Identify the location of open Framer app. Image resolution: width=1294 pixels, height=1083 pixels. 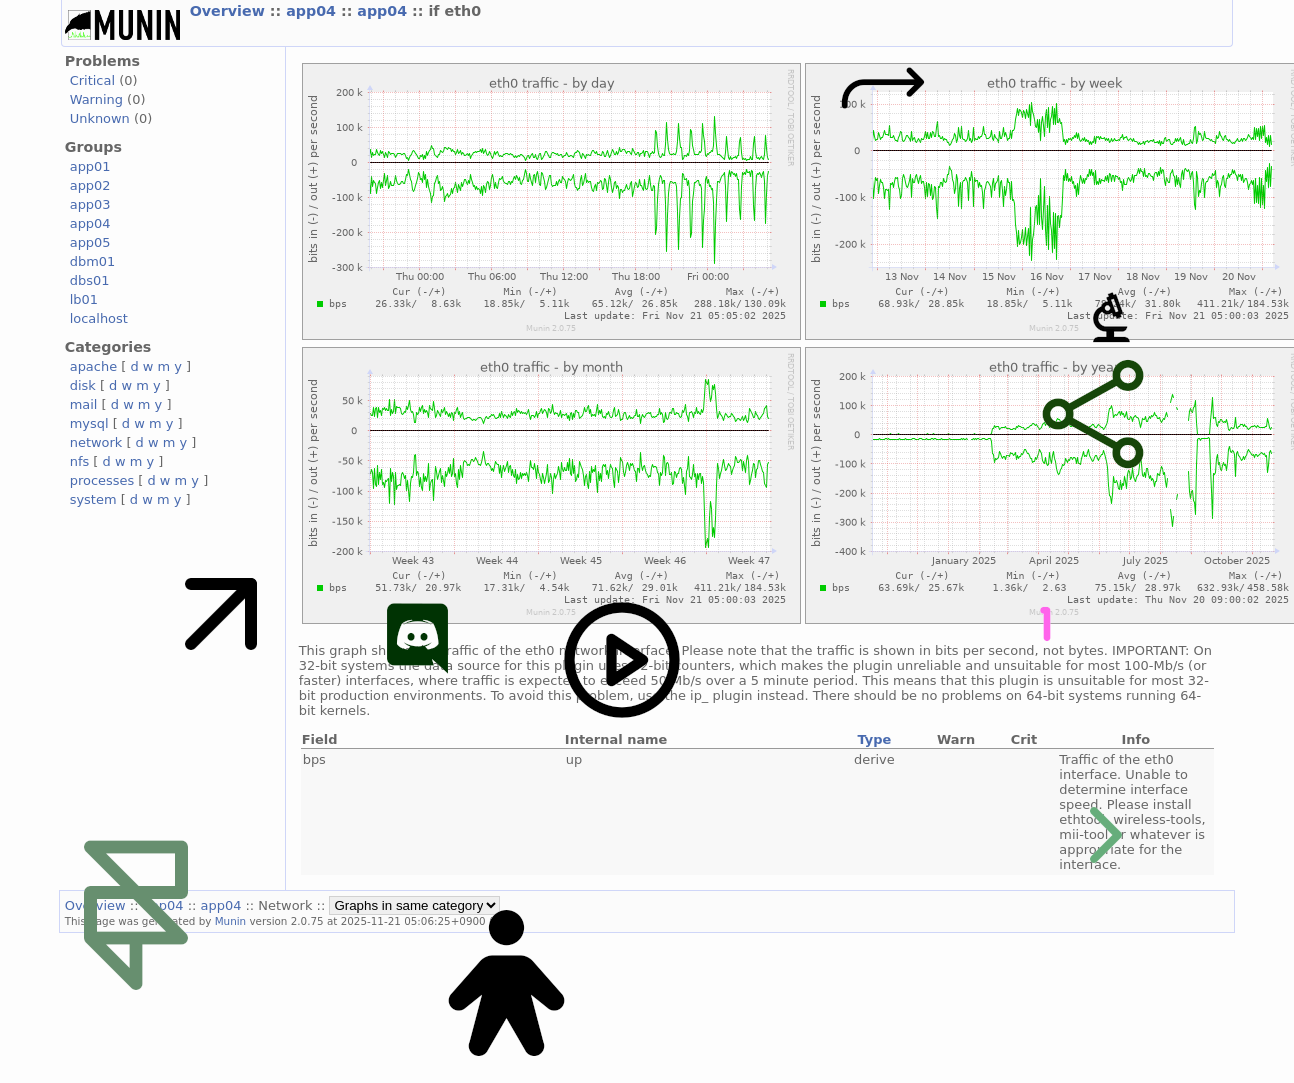
(136, 912).